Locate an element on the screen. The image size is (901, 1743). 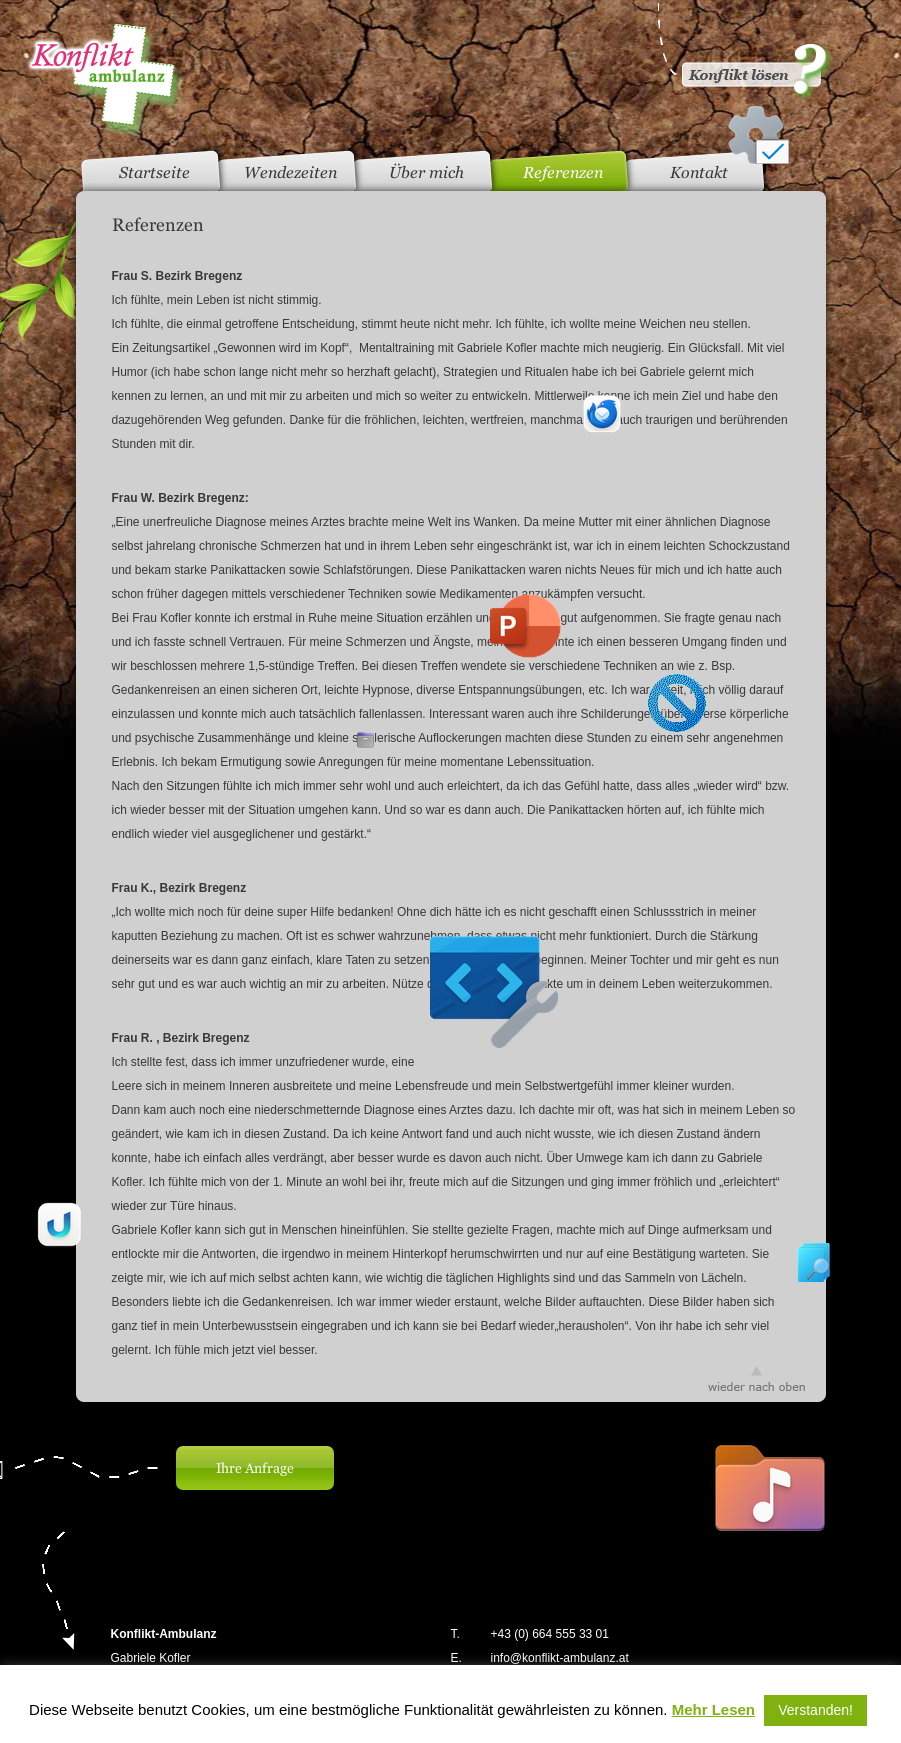
indicates access denied or permission blocked is located at coordinates (677, 703).